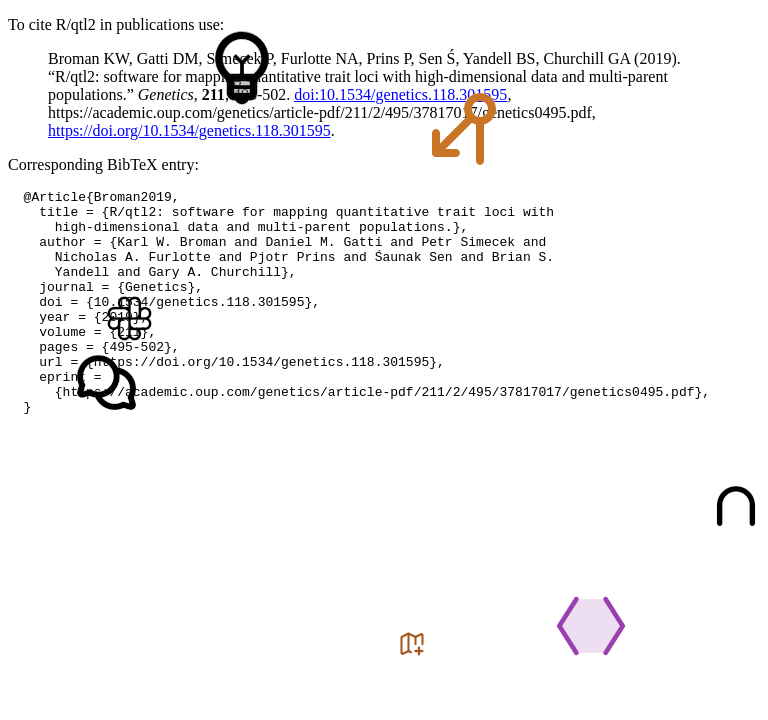 The image size is (768, 720). I want to click on take the first left exit at the roundabout, so click(464, 129).